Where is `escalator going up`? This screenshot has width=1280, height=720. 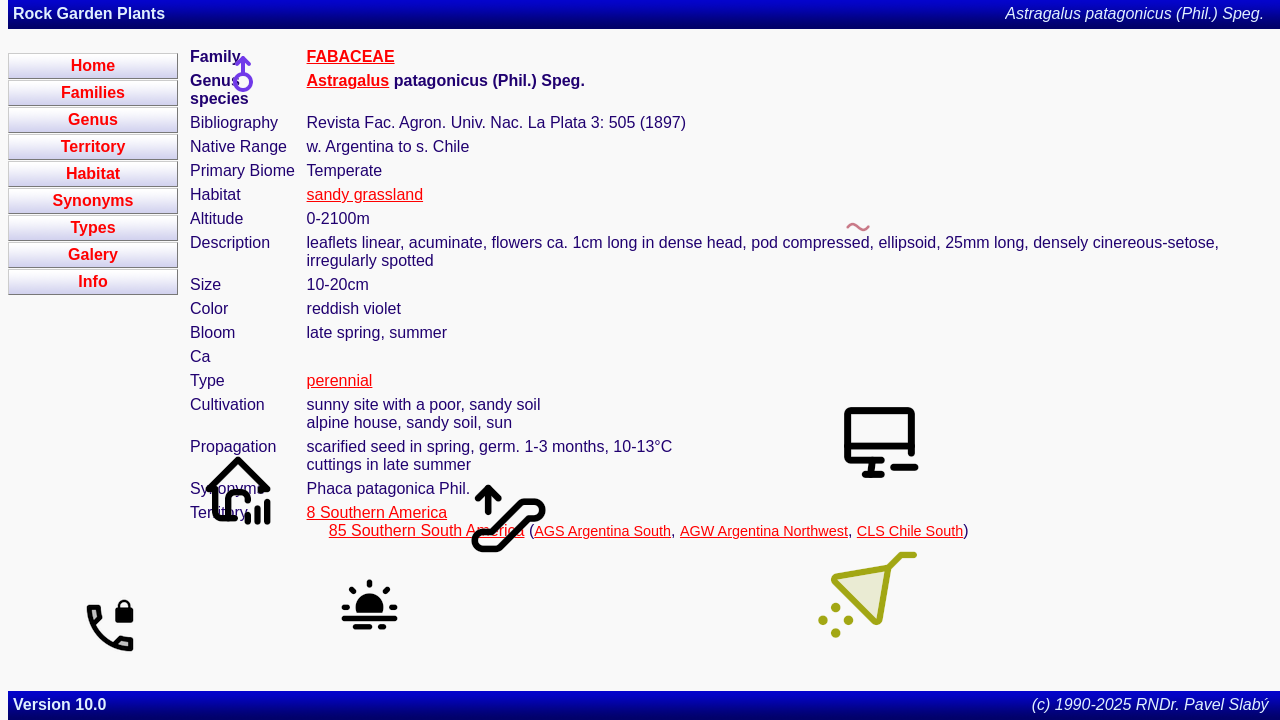
escalator going up is located at coordinates (508, 518).